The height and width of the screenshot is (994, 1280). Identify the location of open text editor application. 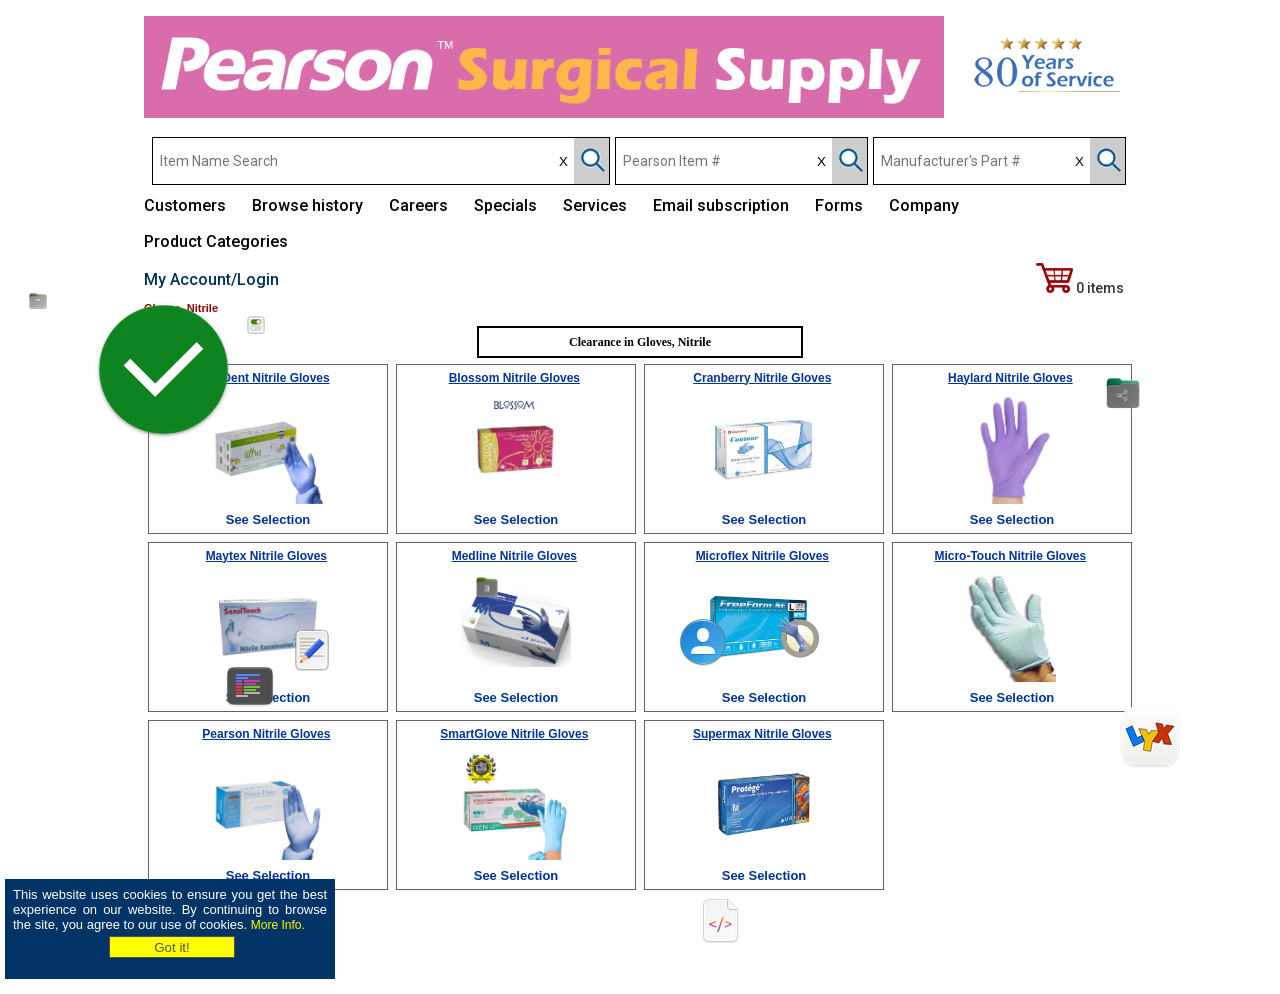
(312, 650).